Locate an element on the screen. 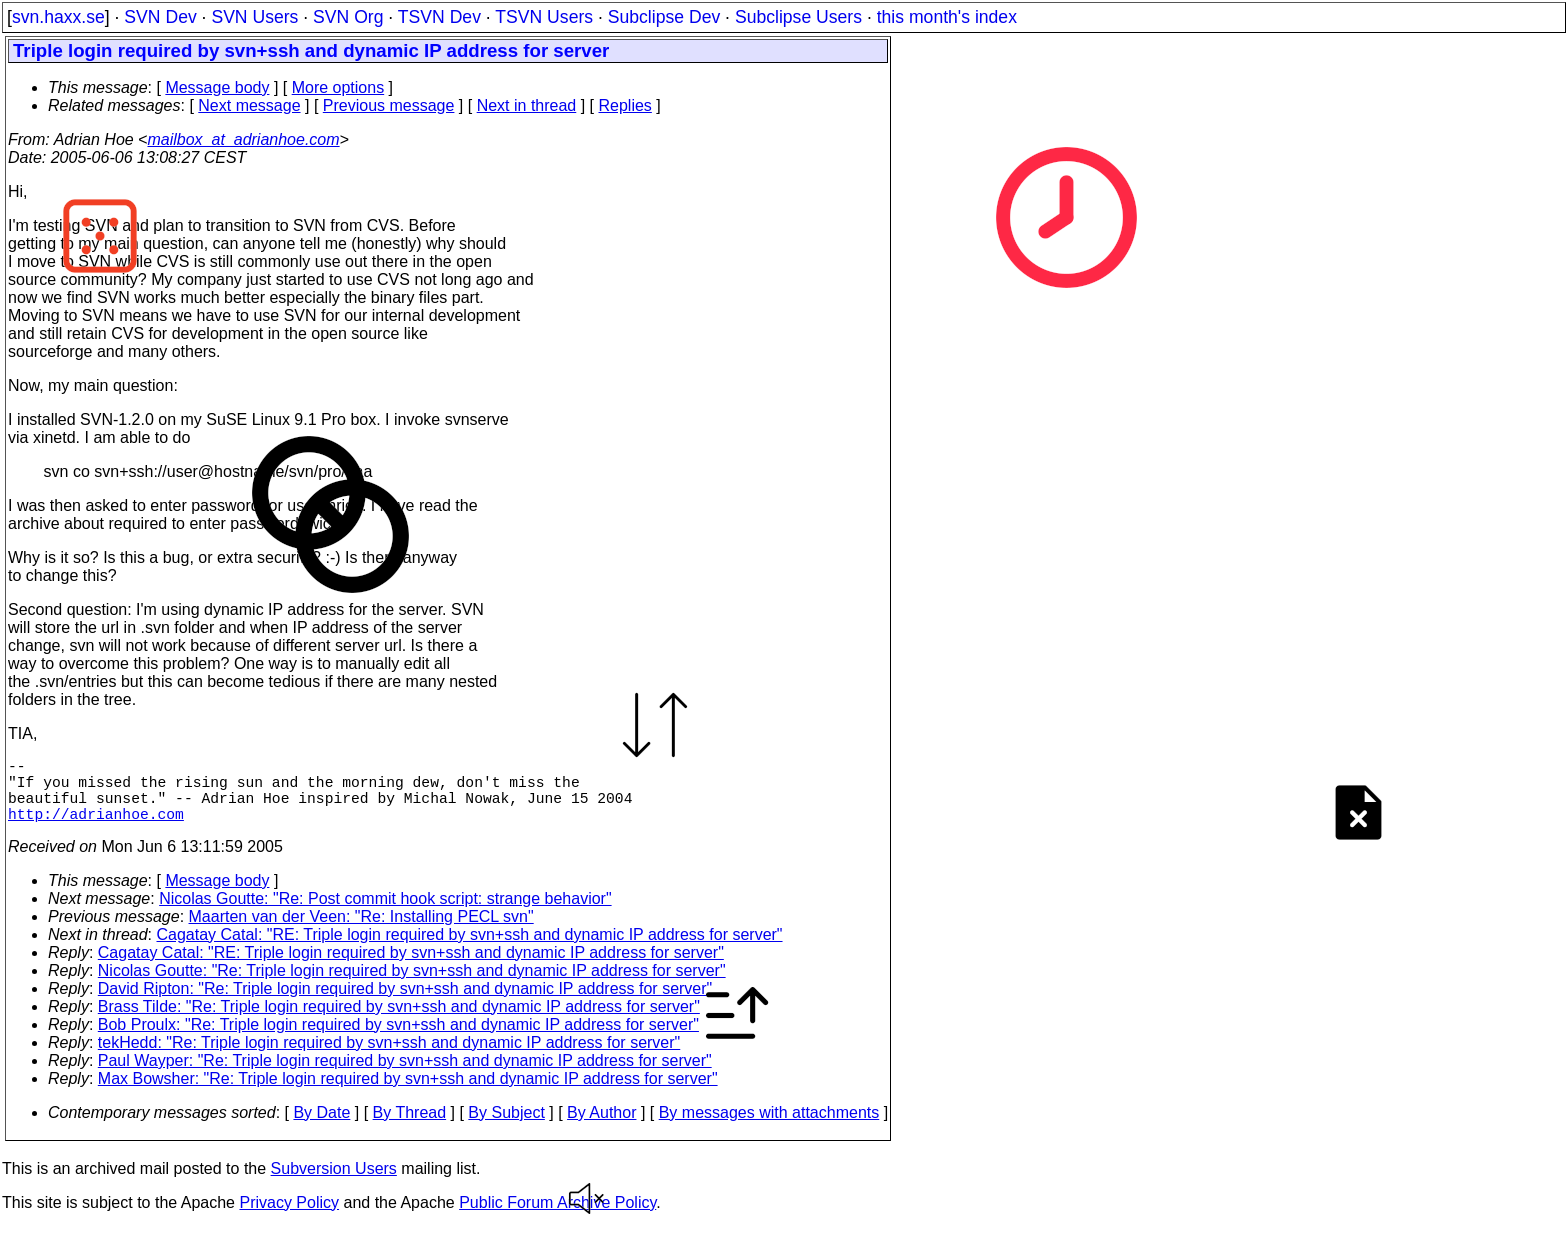  sort items in ascending or descending order is located at coordinates (655, 725).